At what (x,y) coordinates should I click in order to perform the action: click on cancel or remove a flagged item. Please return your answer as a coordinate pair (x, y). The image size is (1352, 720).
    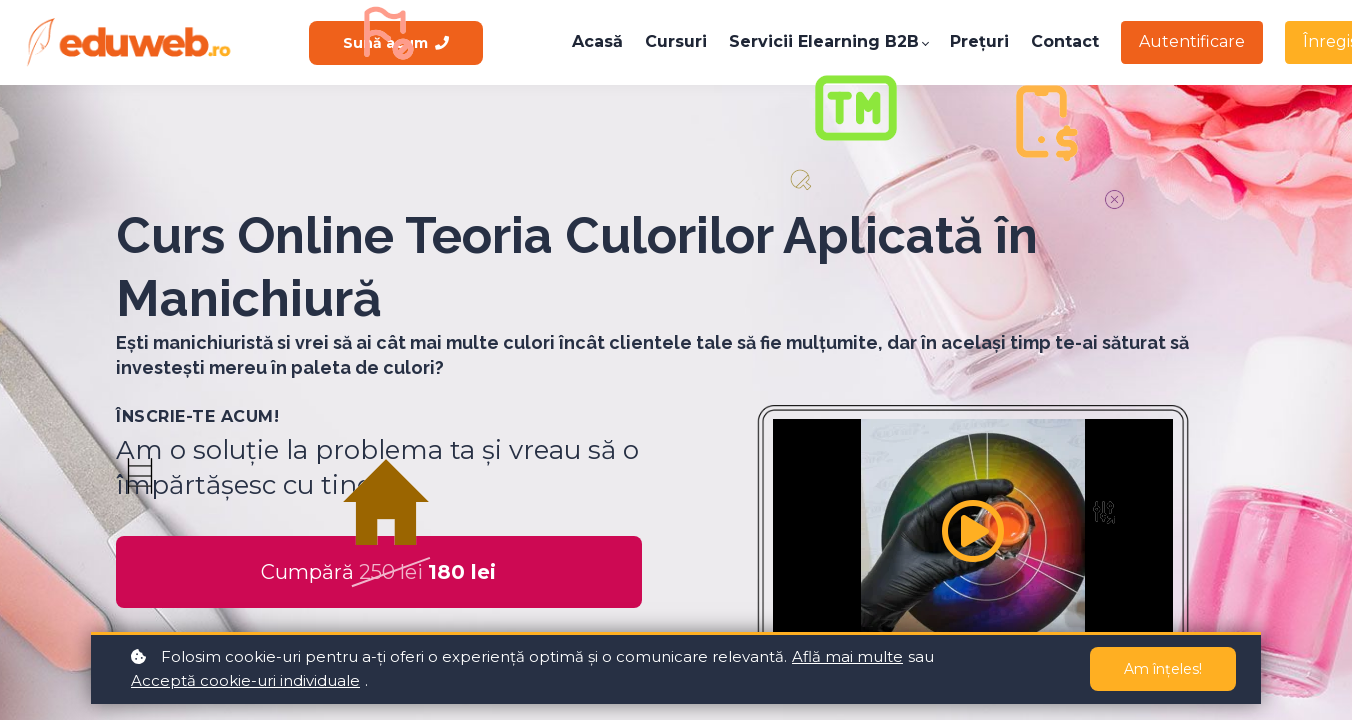
    Looking at the image, I should click on (385, 31).